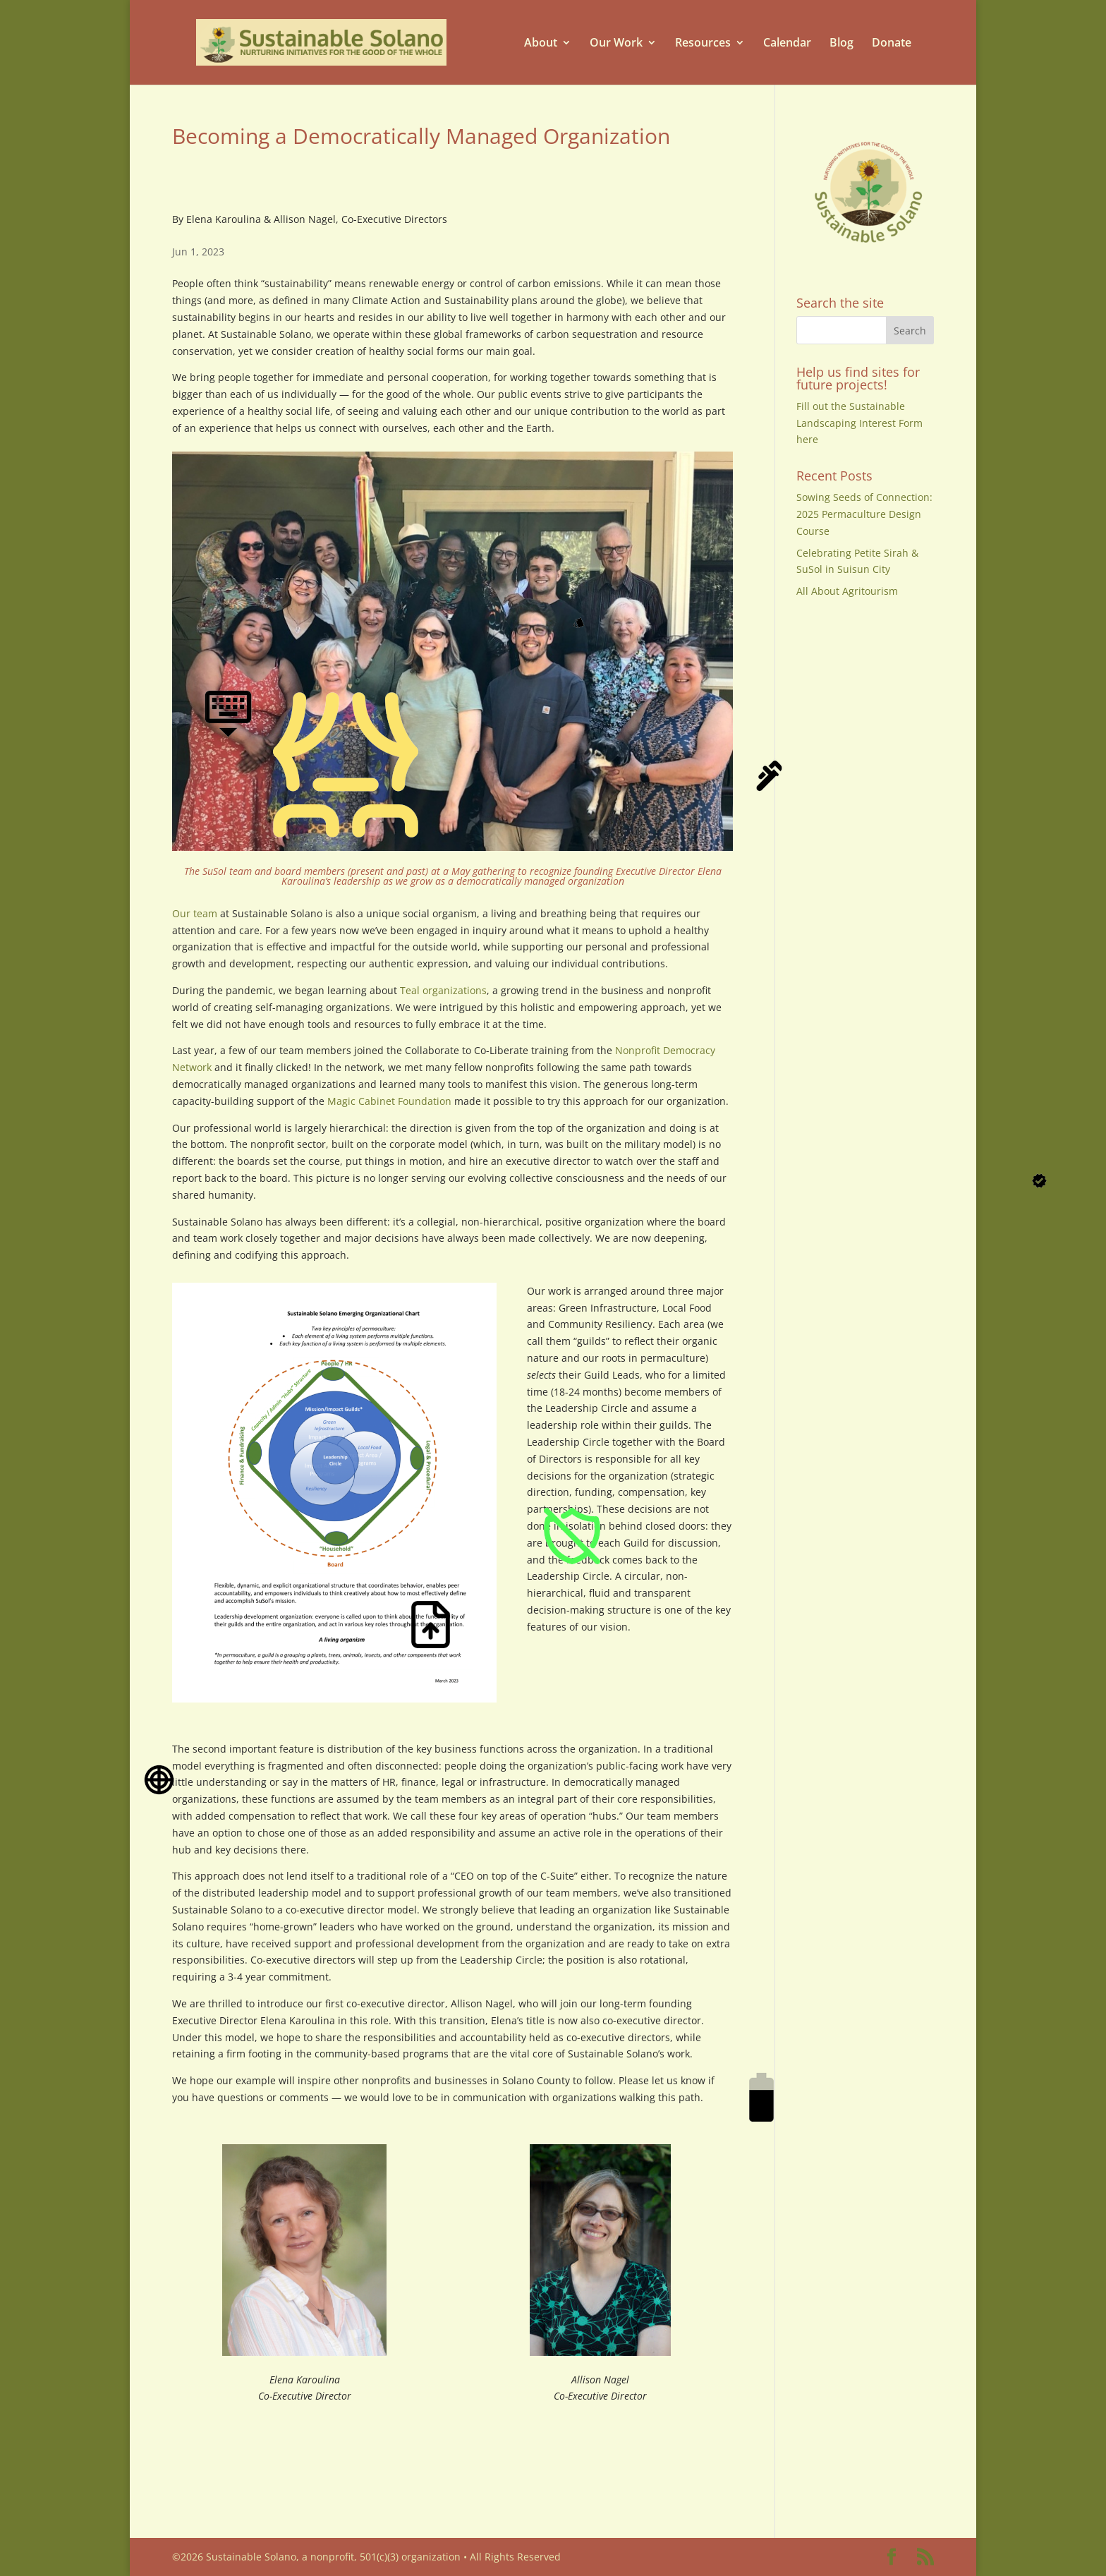 The width and height of the screenshot is (1106, 2576). Describe the element at coordinates (1039, 1180) in the screenshot. I see `indicates a verified account or identity` at that location.